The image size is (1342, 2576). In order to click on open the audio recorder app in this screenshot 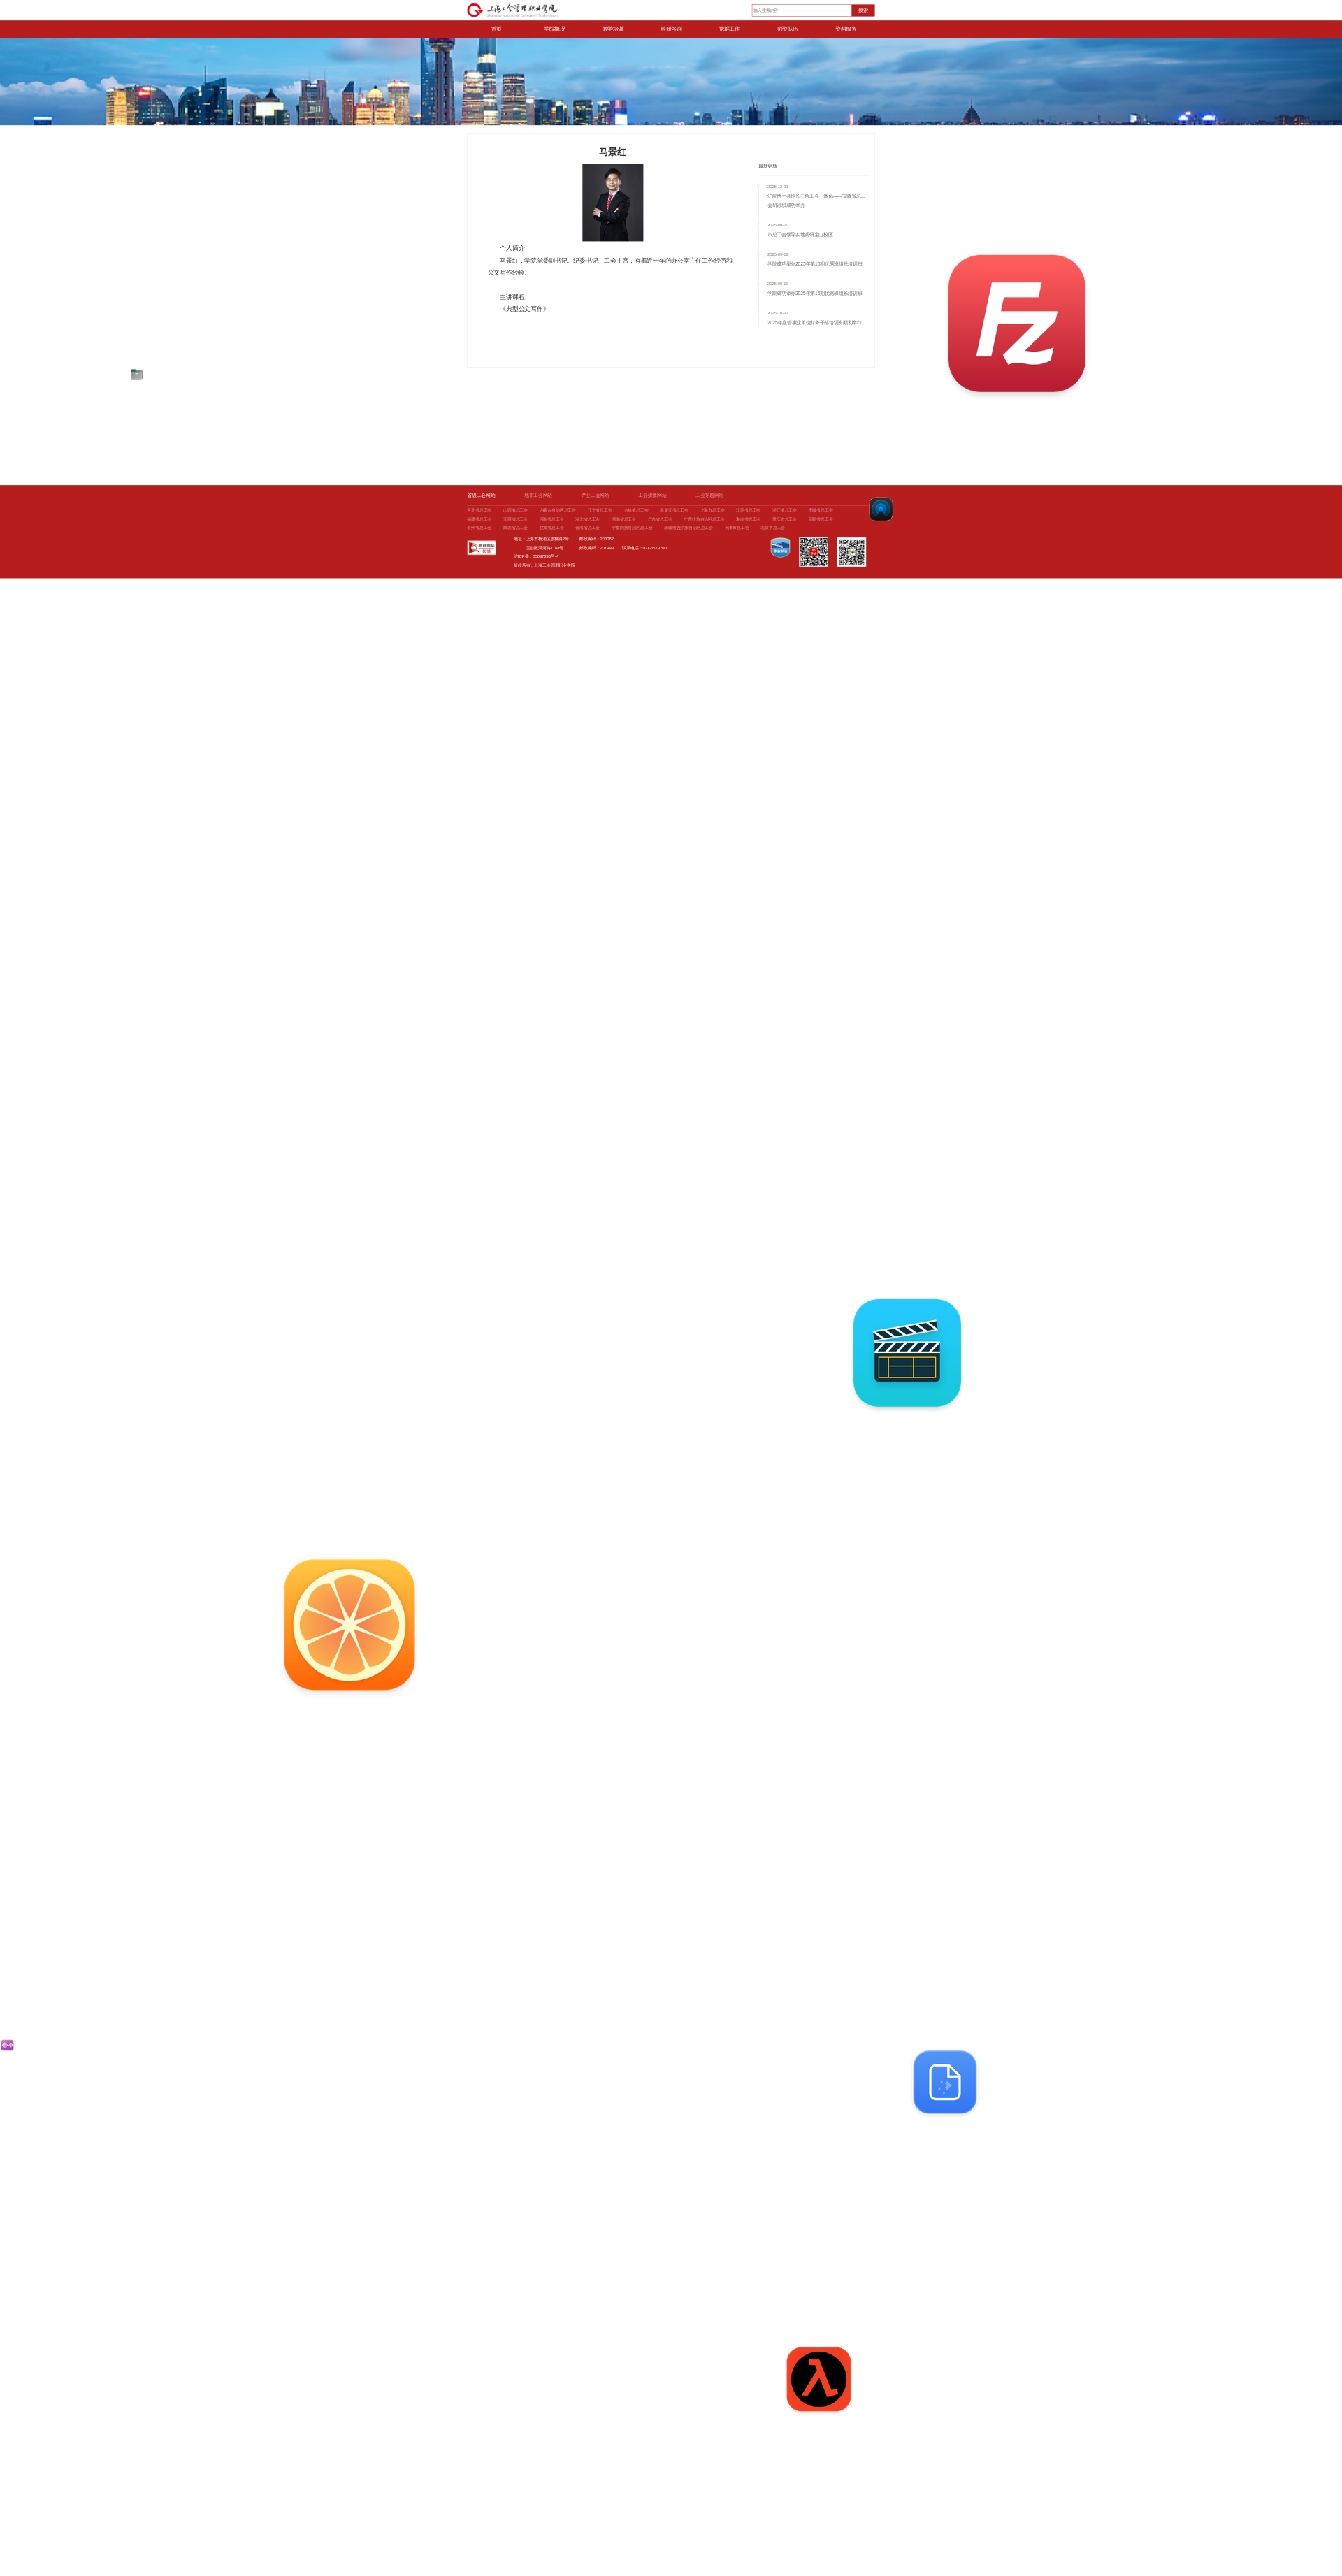, I will do `click(7, 2045)`.